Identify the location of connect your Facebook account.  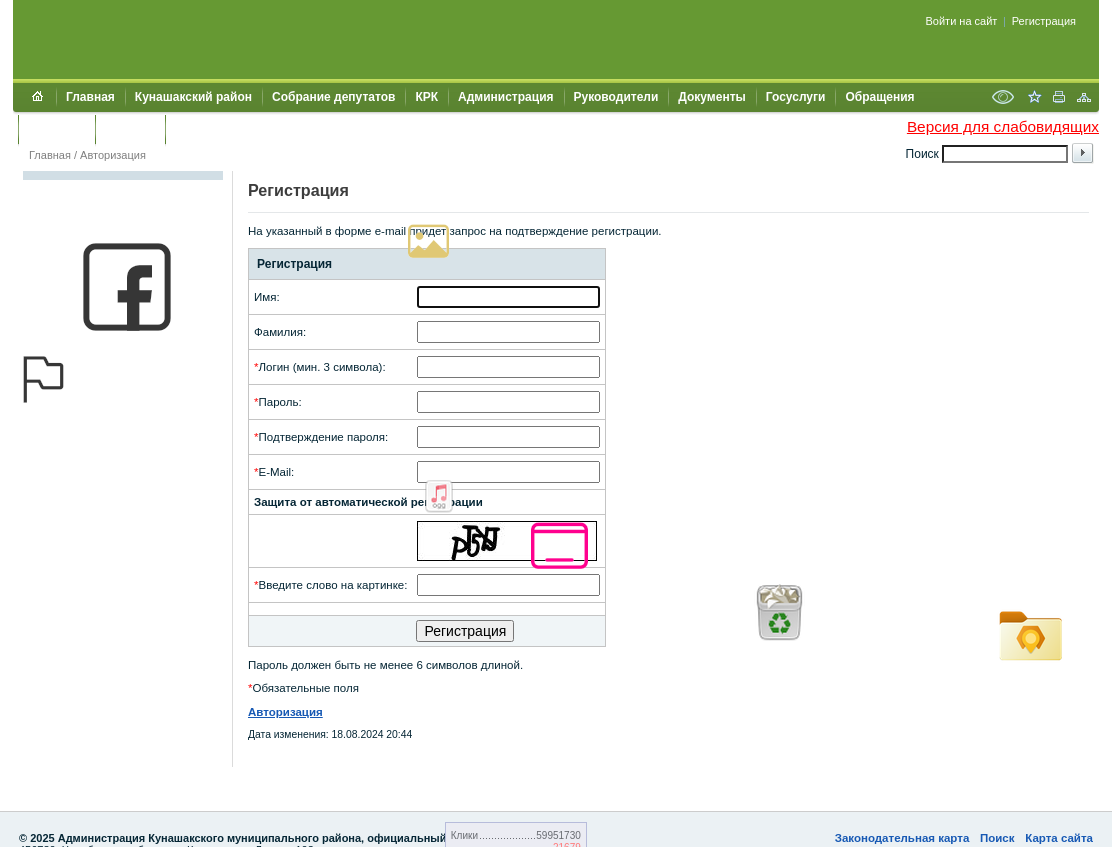
(127, 287).